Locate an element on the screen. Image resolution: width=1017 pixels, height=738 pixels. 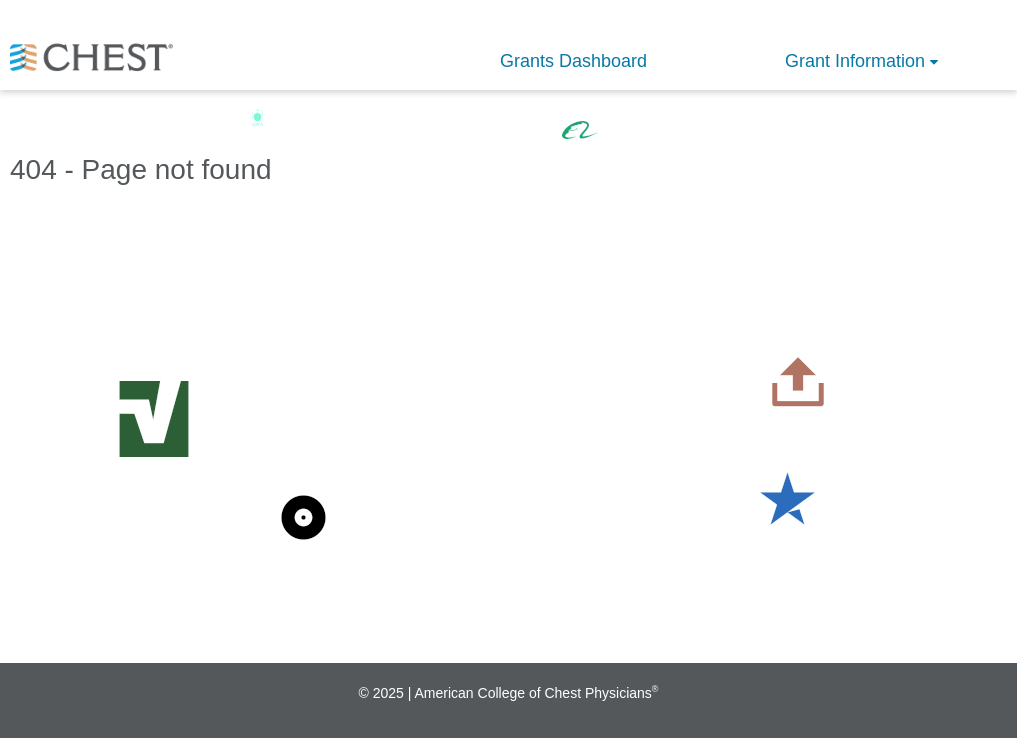
Cairo graphics library logo is located at coordinates (257, 117).